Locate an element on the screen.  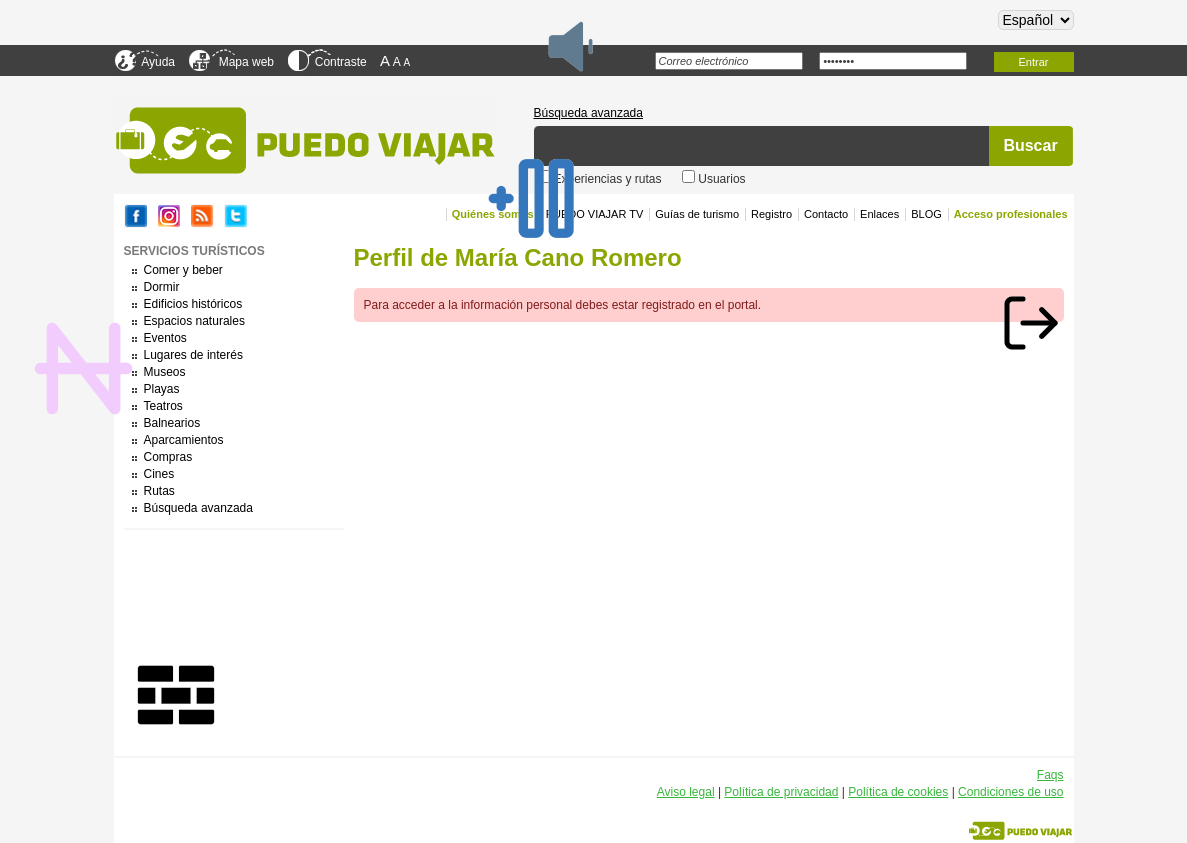
adjust volume to low level is located at coordinates (573, 46).